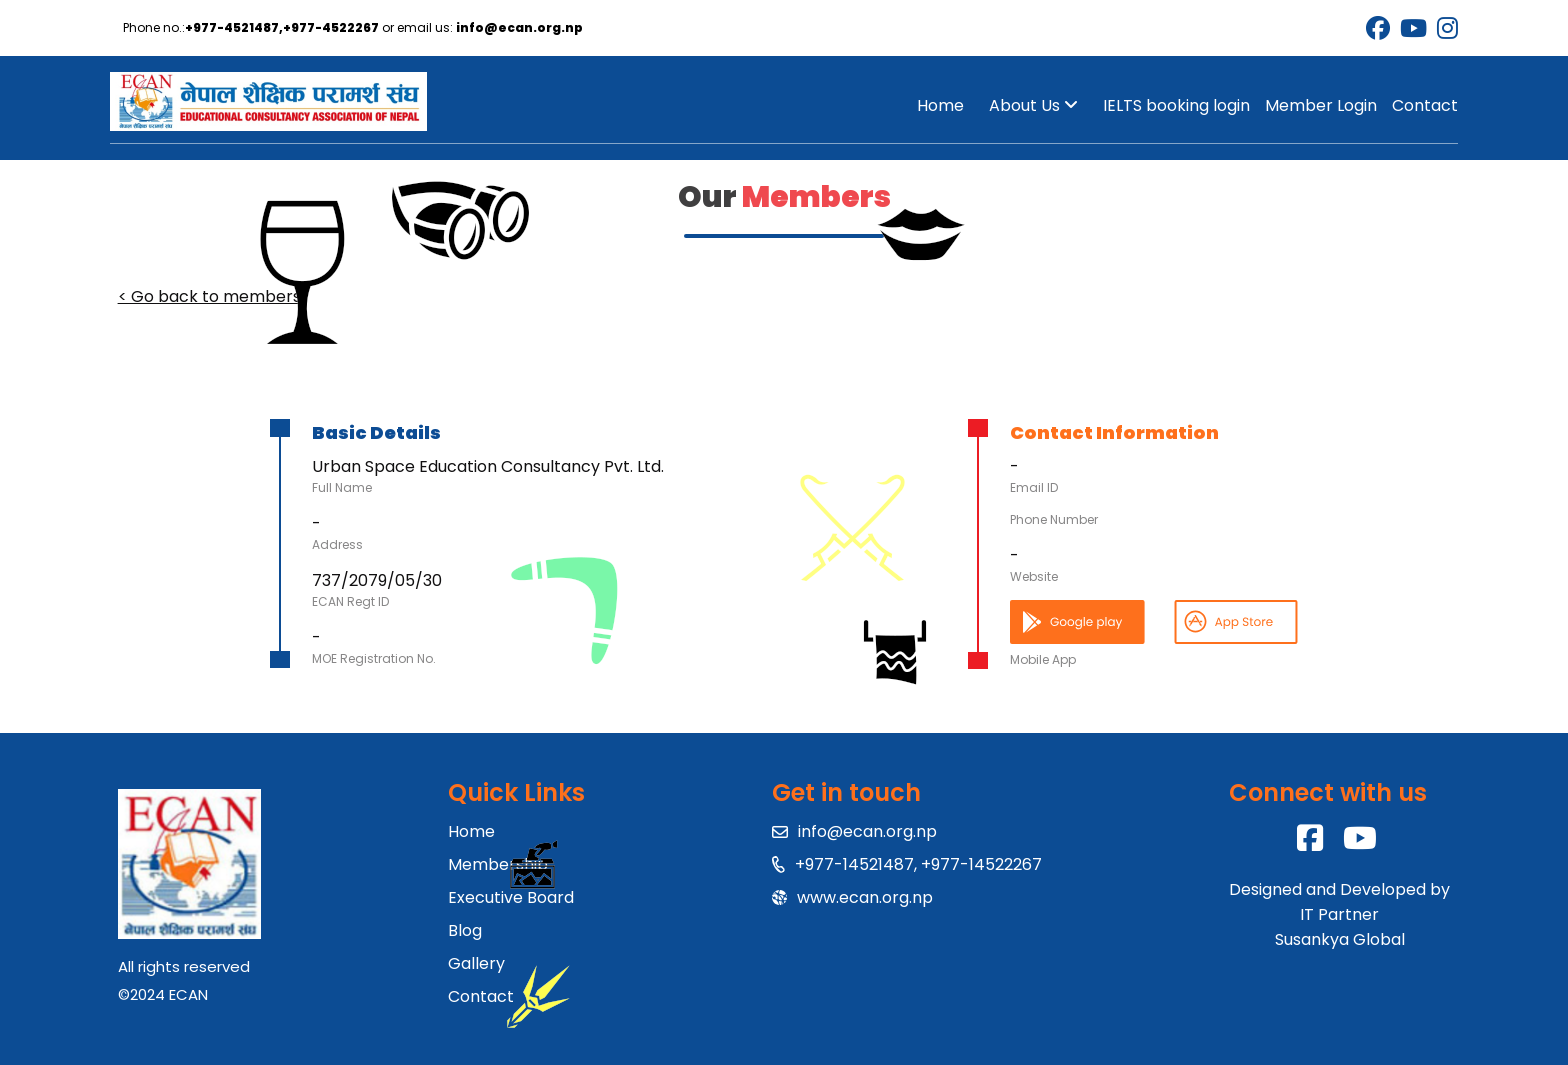 The image size is (1568, 1065). I want to click on select hook swords as your weapon, so click(852, 528).